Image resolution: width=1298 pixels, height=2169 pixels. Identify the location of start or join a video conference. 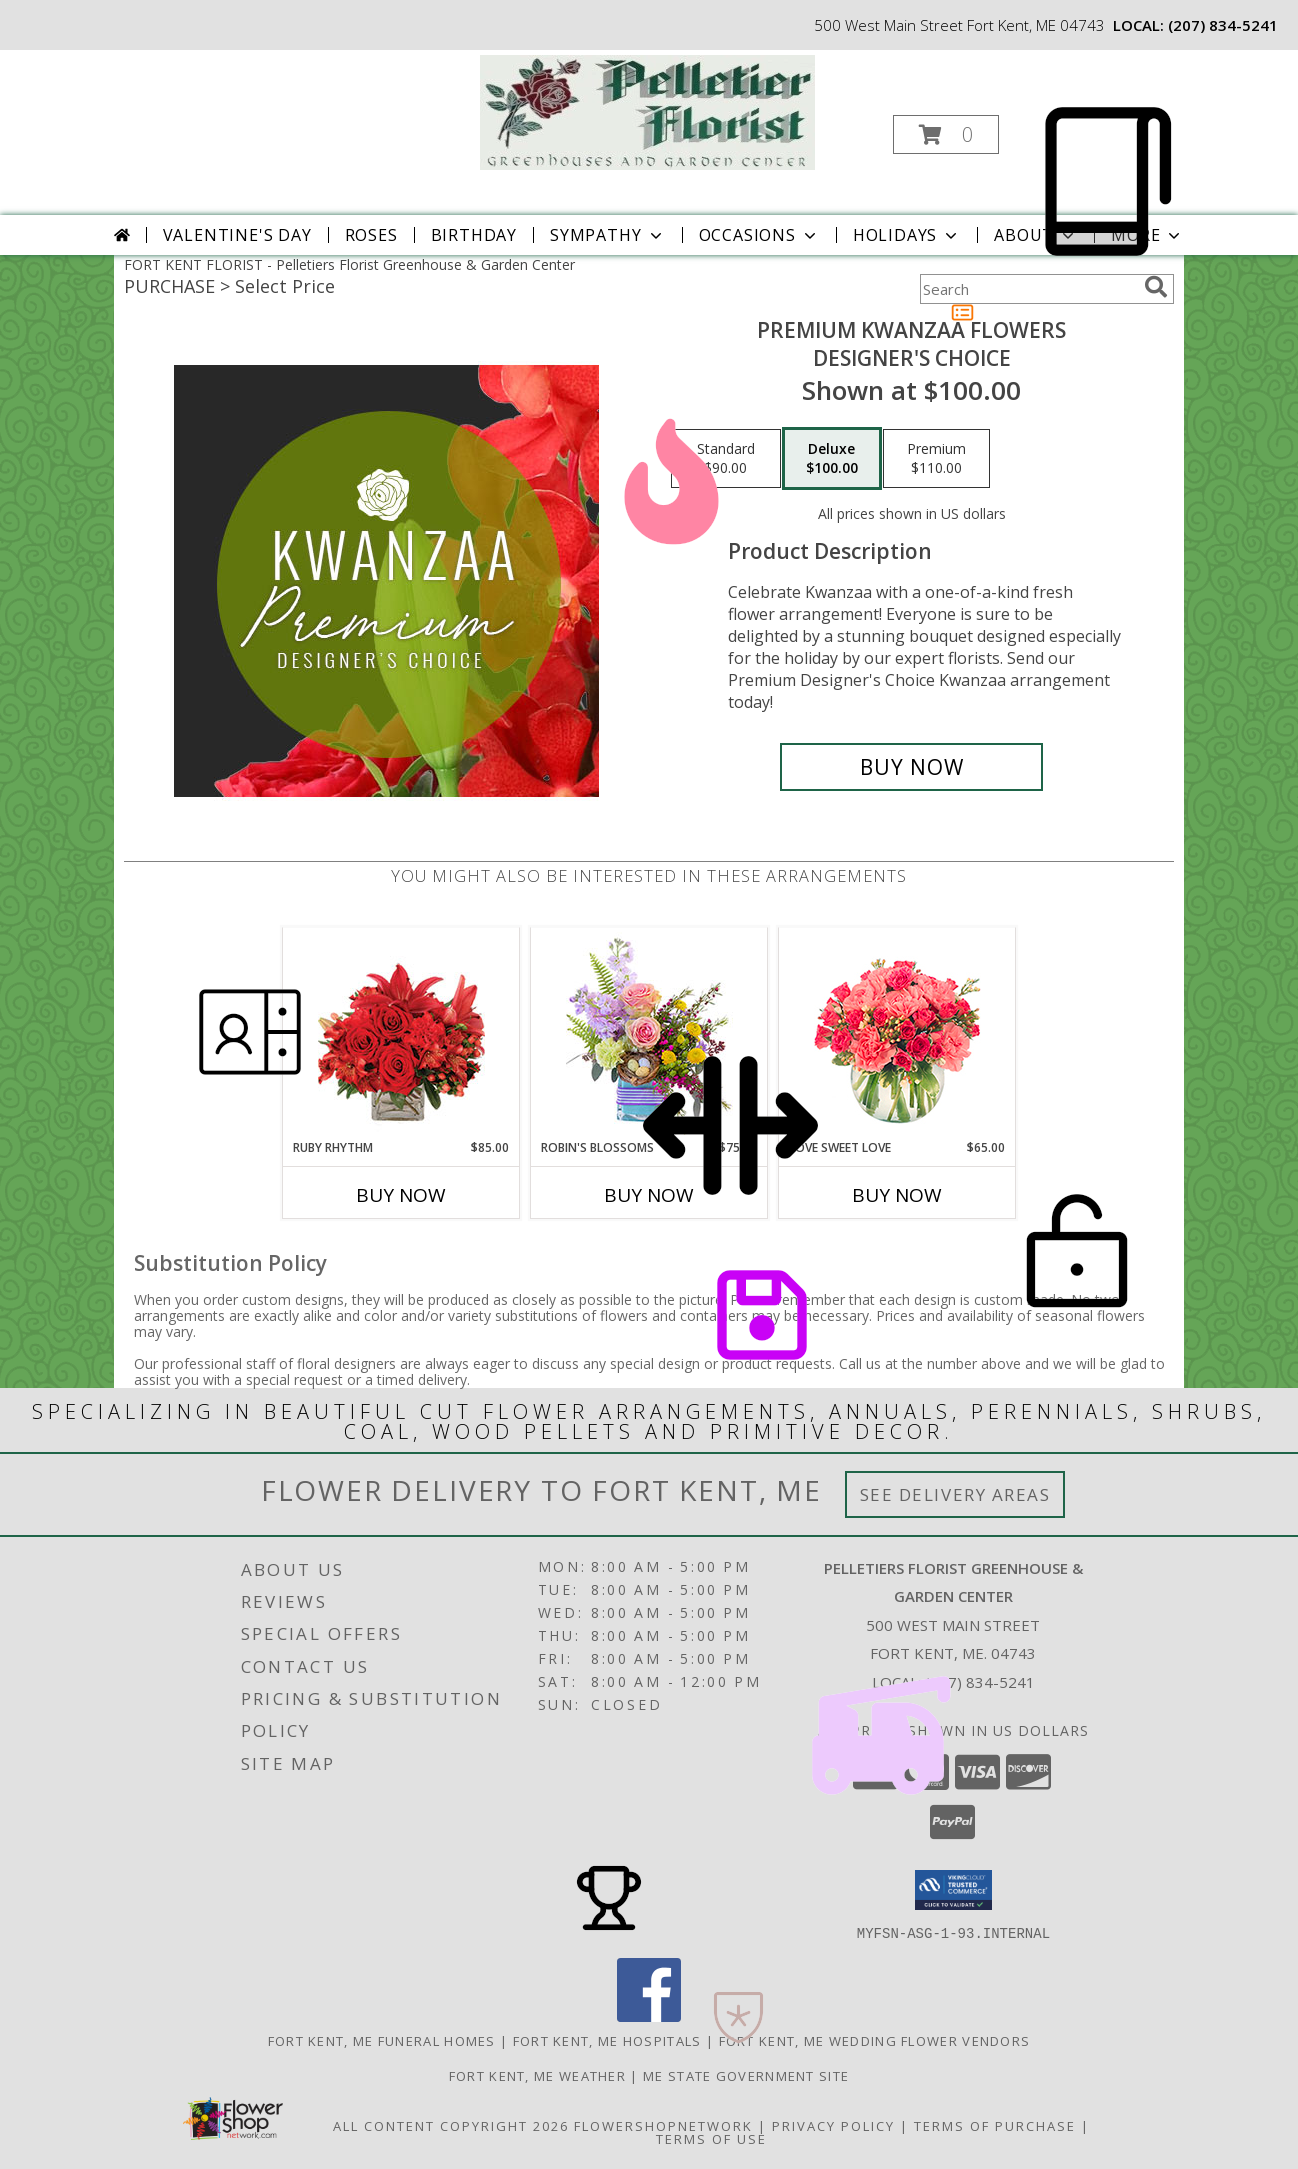
(250, 1032).